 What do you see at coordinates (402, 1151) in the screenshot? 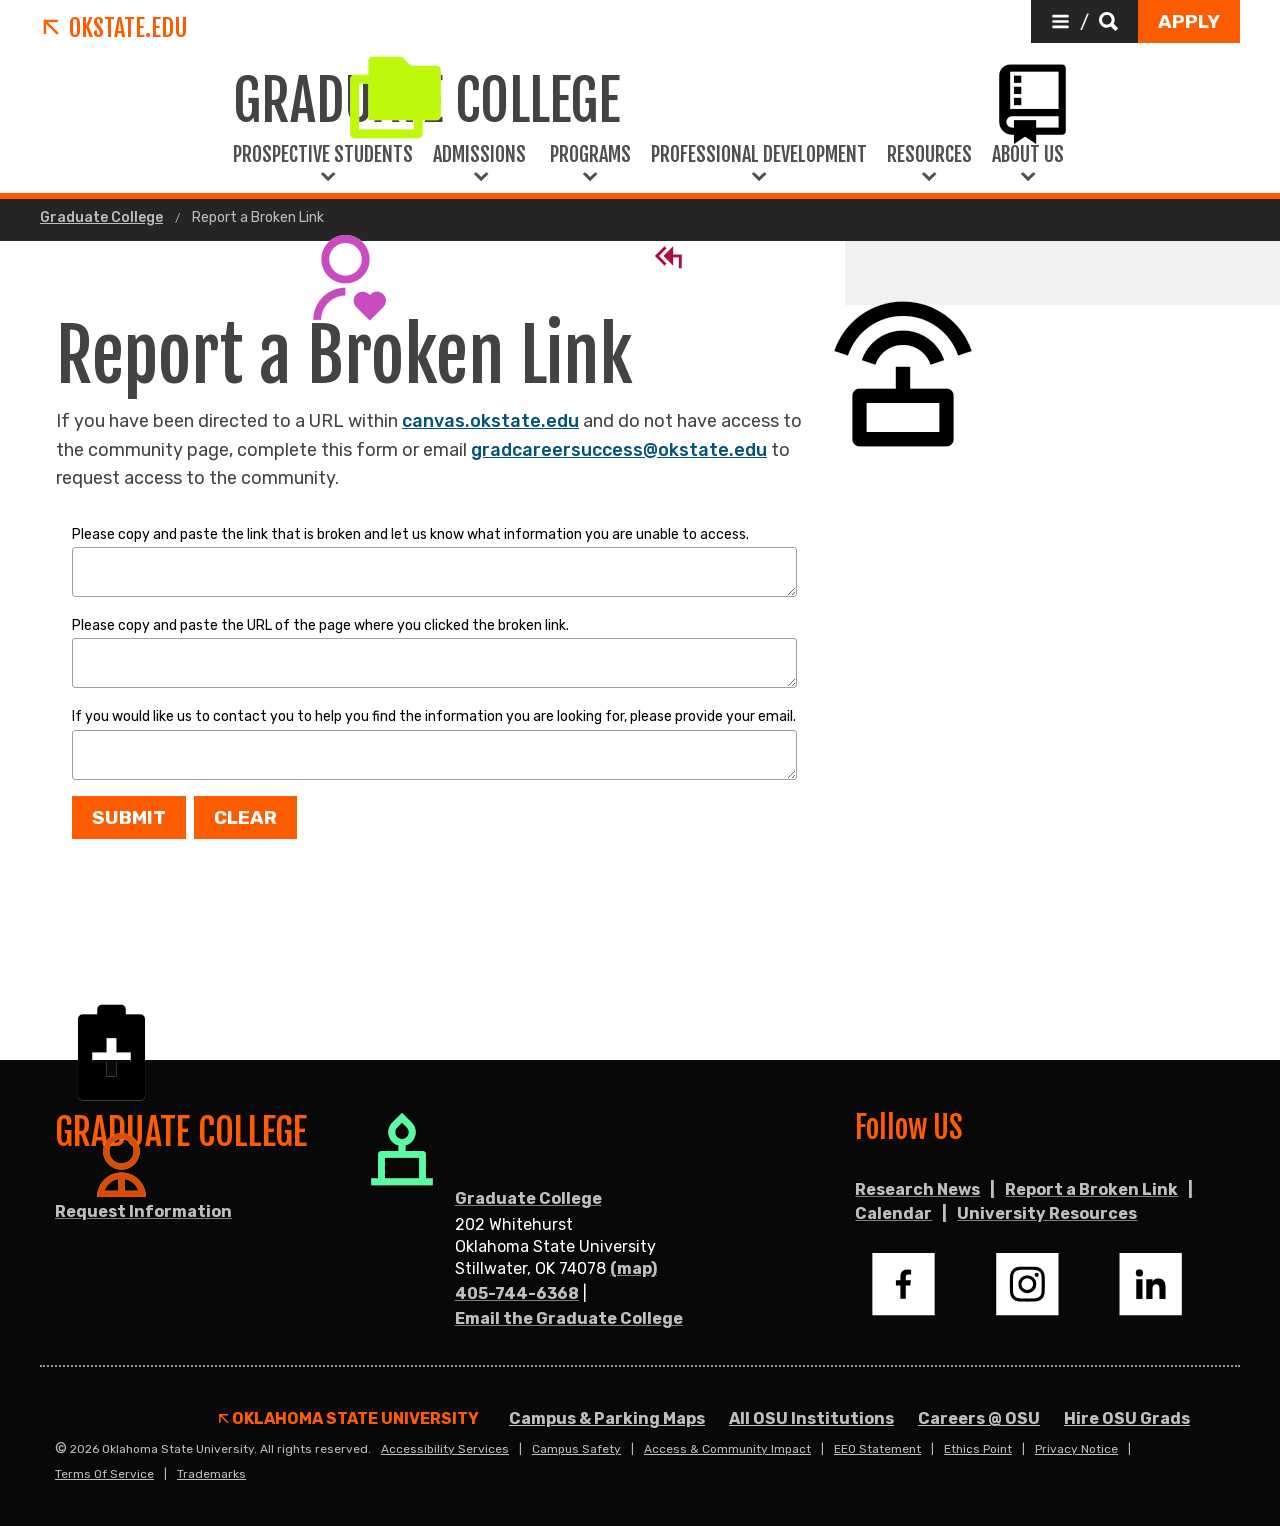
I see `access candle or ambient lighting settings` at bounding box center [402, 1151].